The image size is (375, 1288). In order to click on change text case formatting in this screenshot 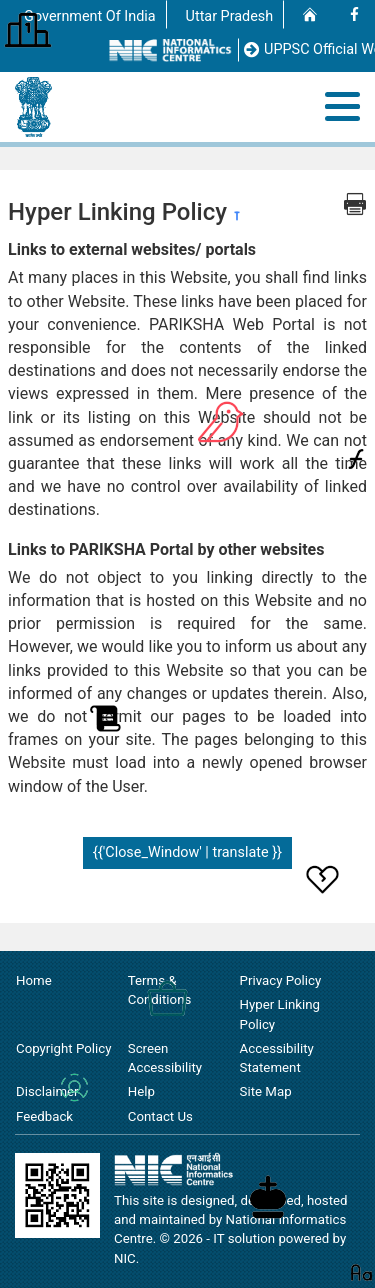, I will do `click(361, 1272)`.